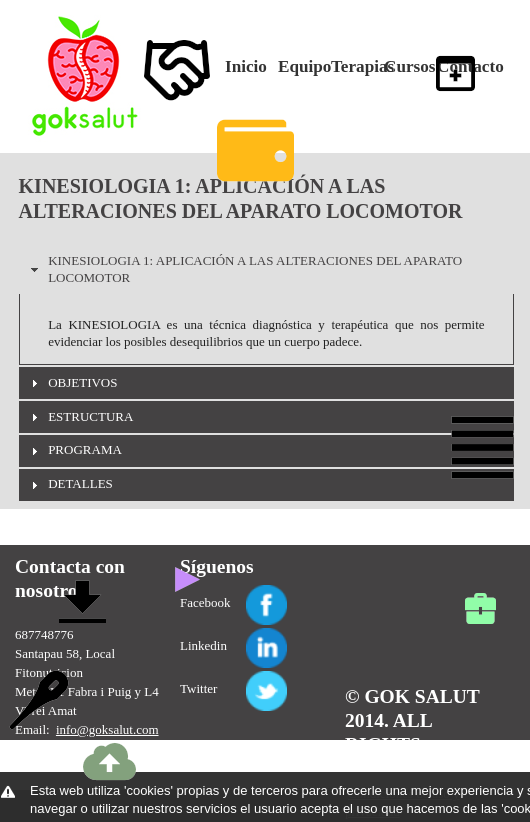 The image size is (530, 822). What do you see at coordinates (480, 608) in the screenshot?
I see `view your portfolio or work samples` at bounding box center [480, 608].